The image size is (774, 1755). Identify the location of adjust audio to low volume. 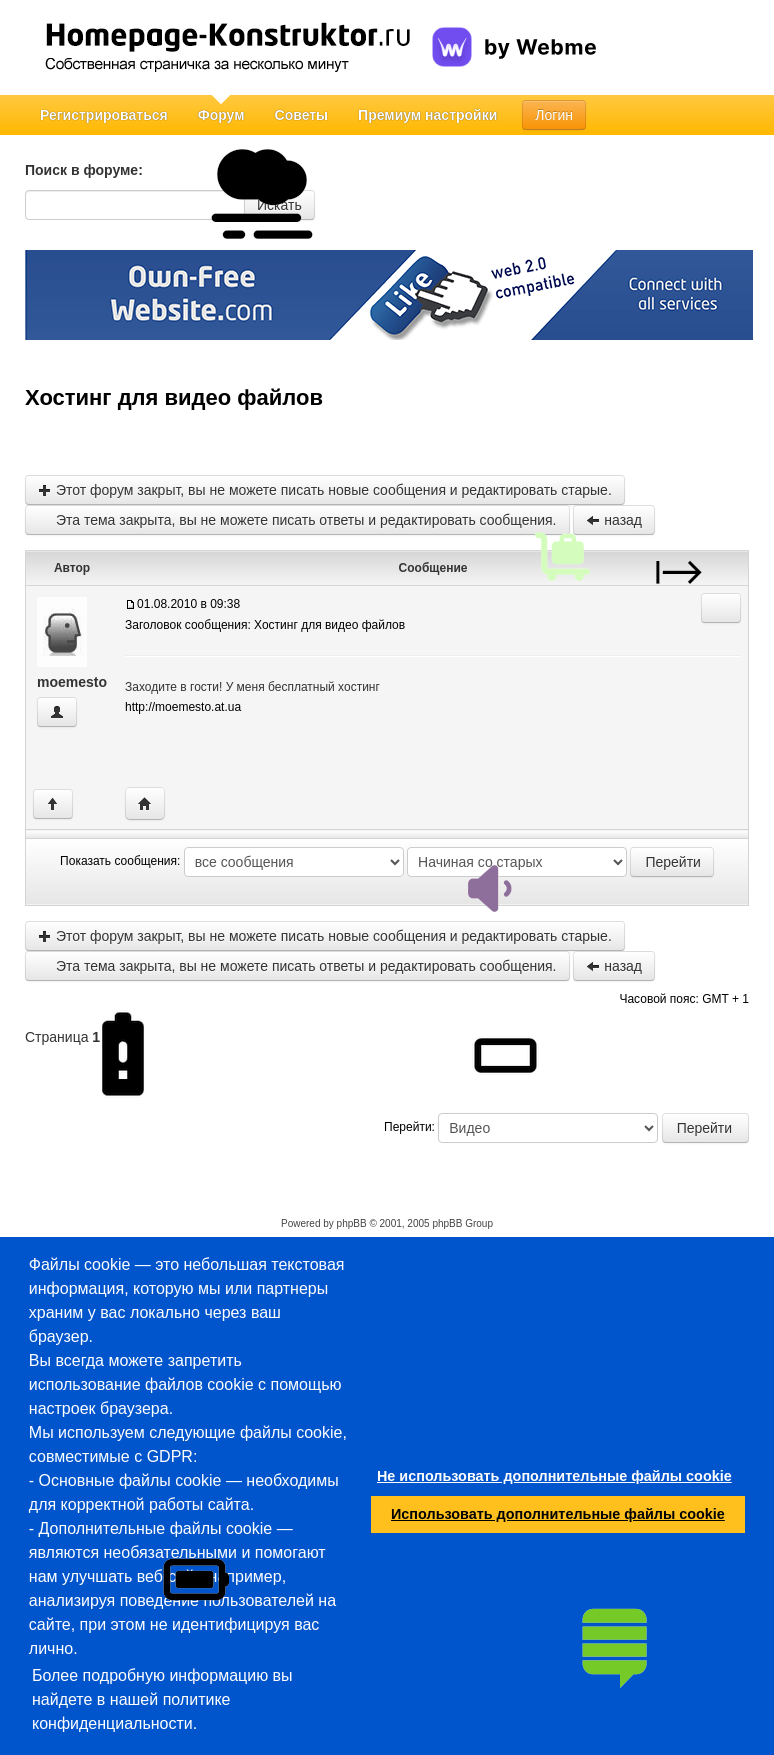
(491, 888).